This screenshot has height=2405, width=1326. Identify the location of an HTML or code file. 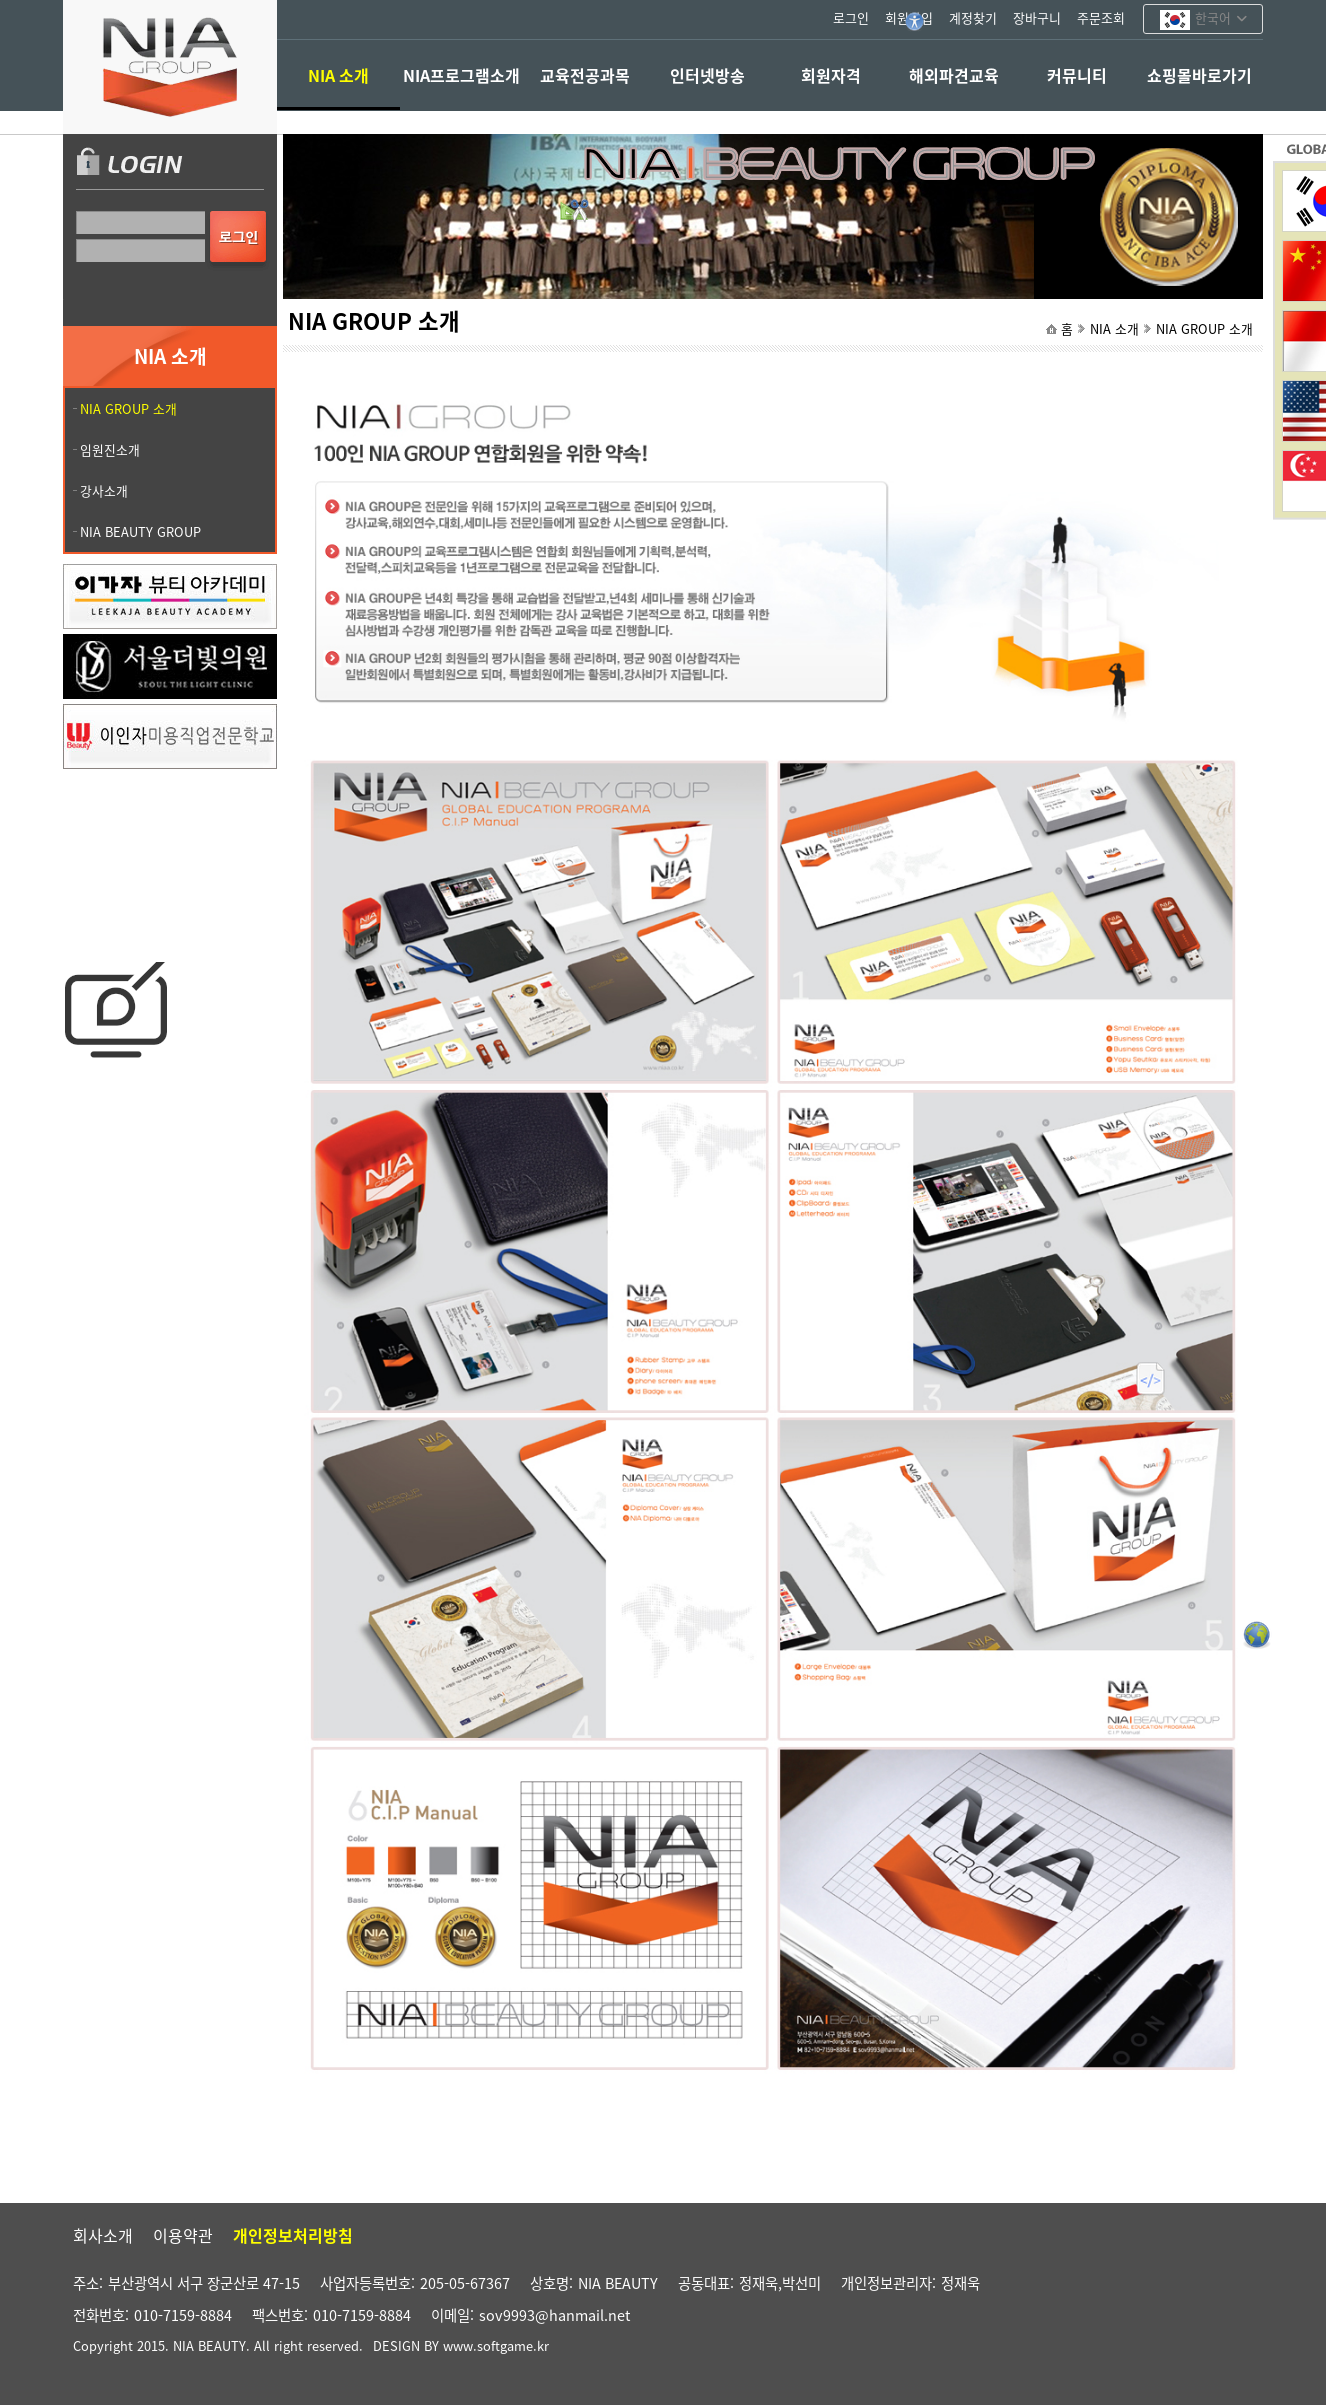
(1150, 1378).